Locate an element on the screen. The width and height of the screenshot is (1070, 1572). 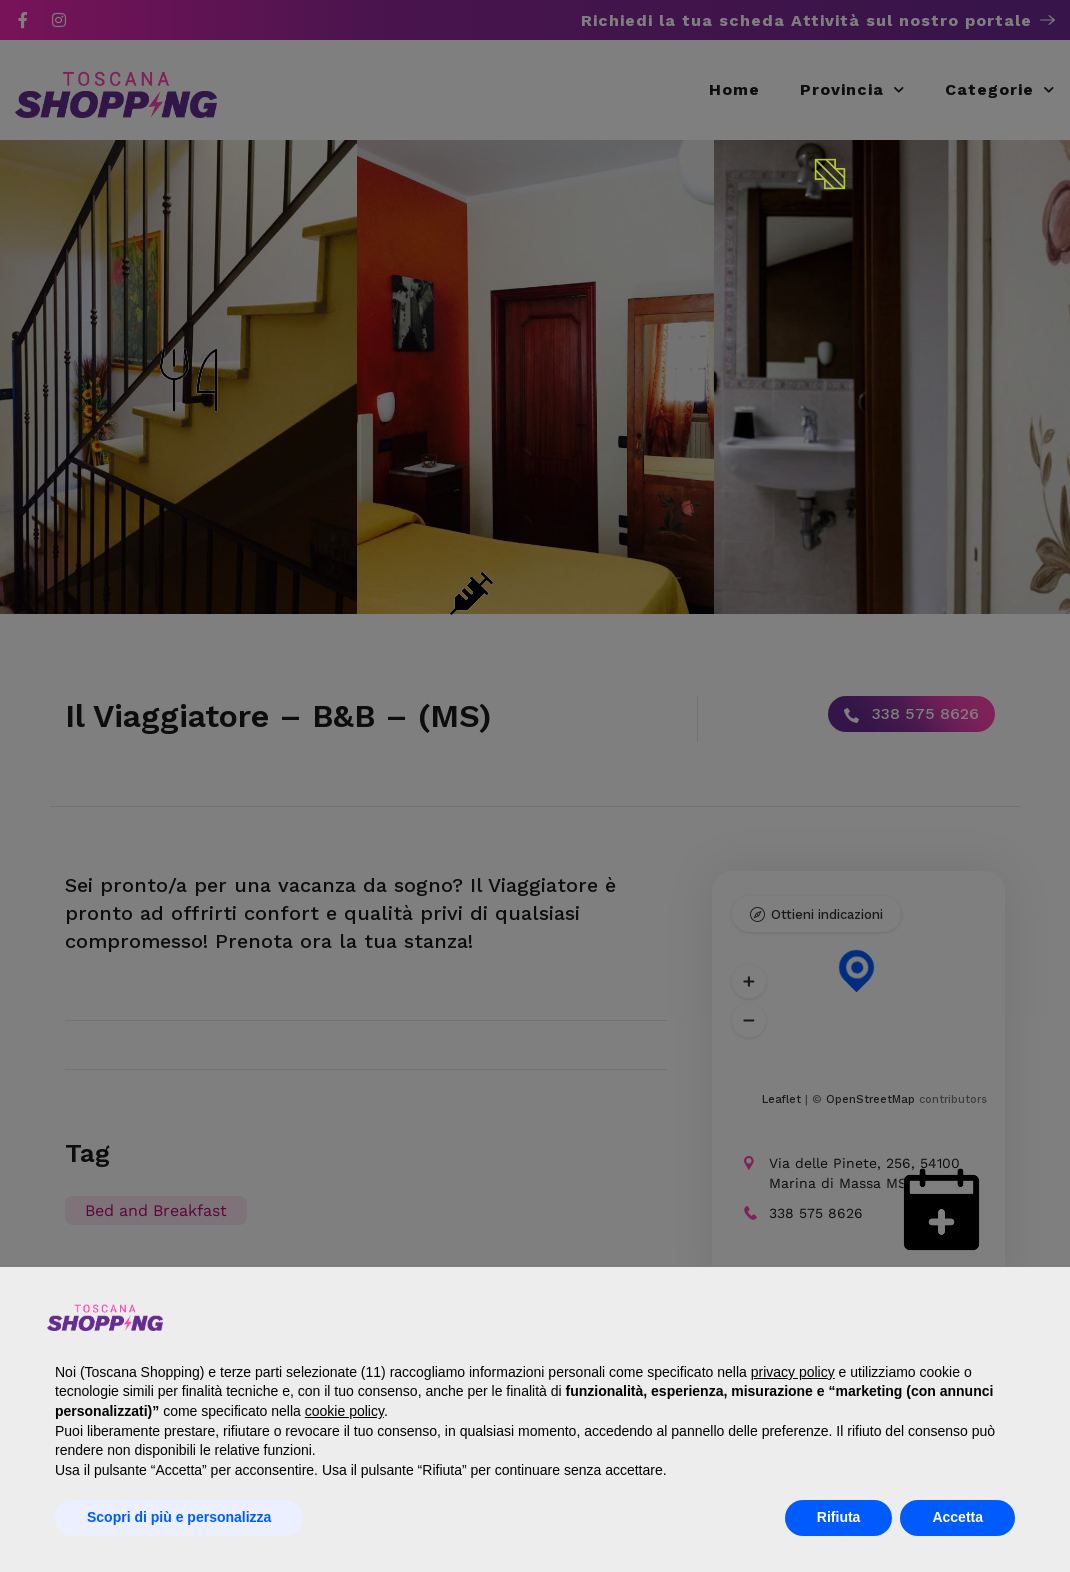
find nearby restaurants or dining options is located at coordinates (190, 379).